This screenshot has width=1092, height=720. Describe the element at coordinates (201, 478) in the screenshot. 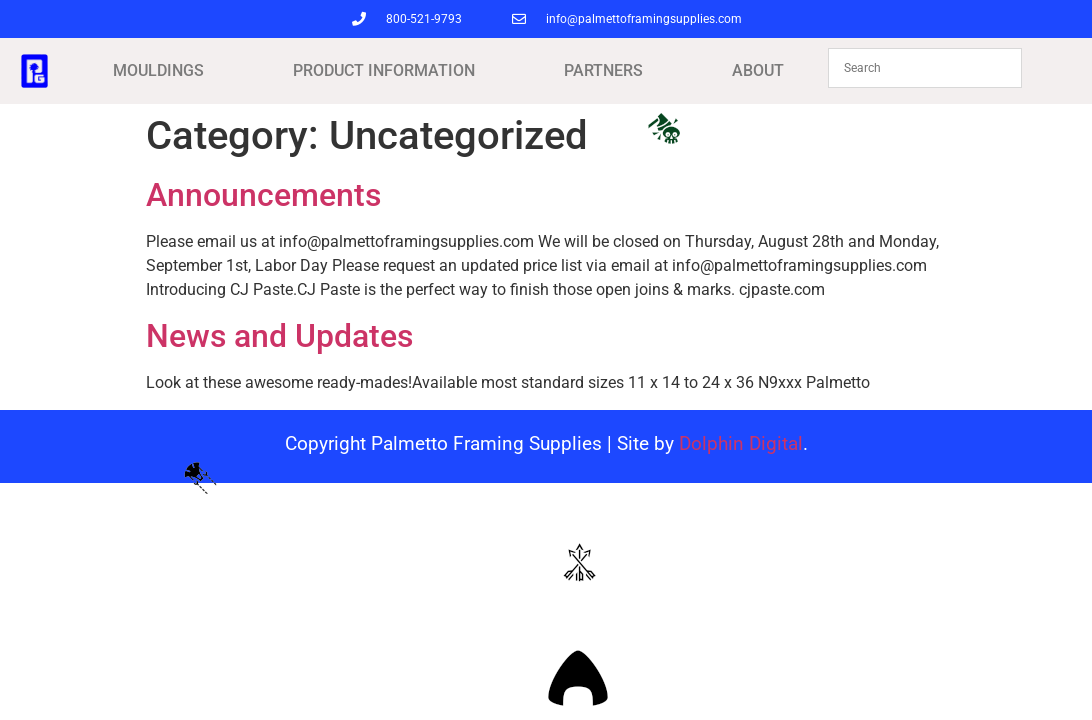

I see `strafe or sidestep movement control` at that location.